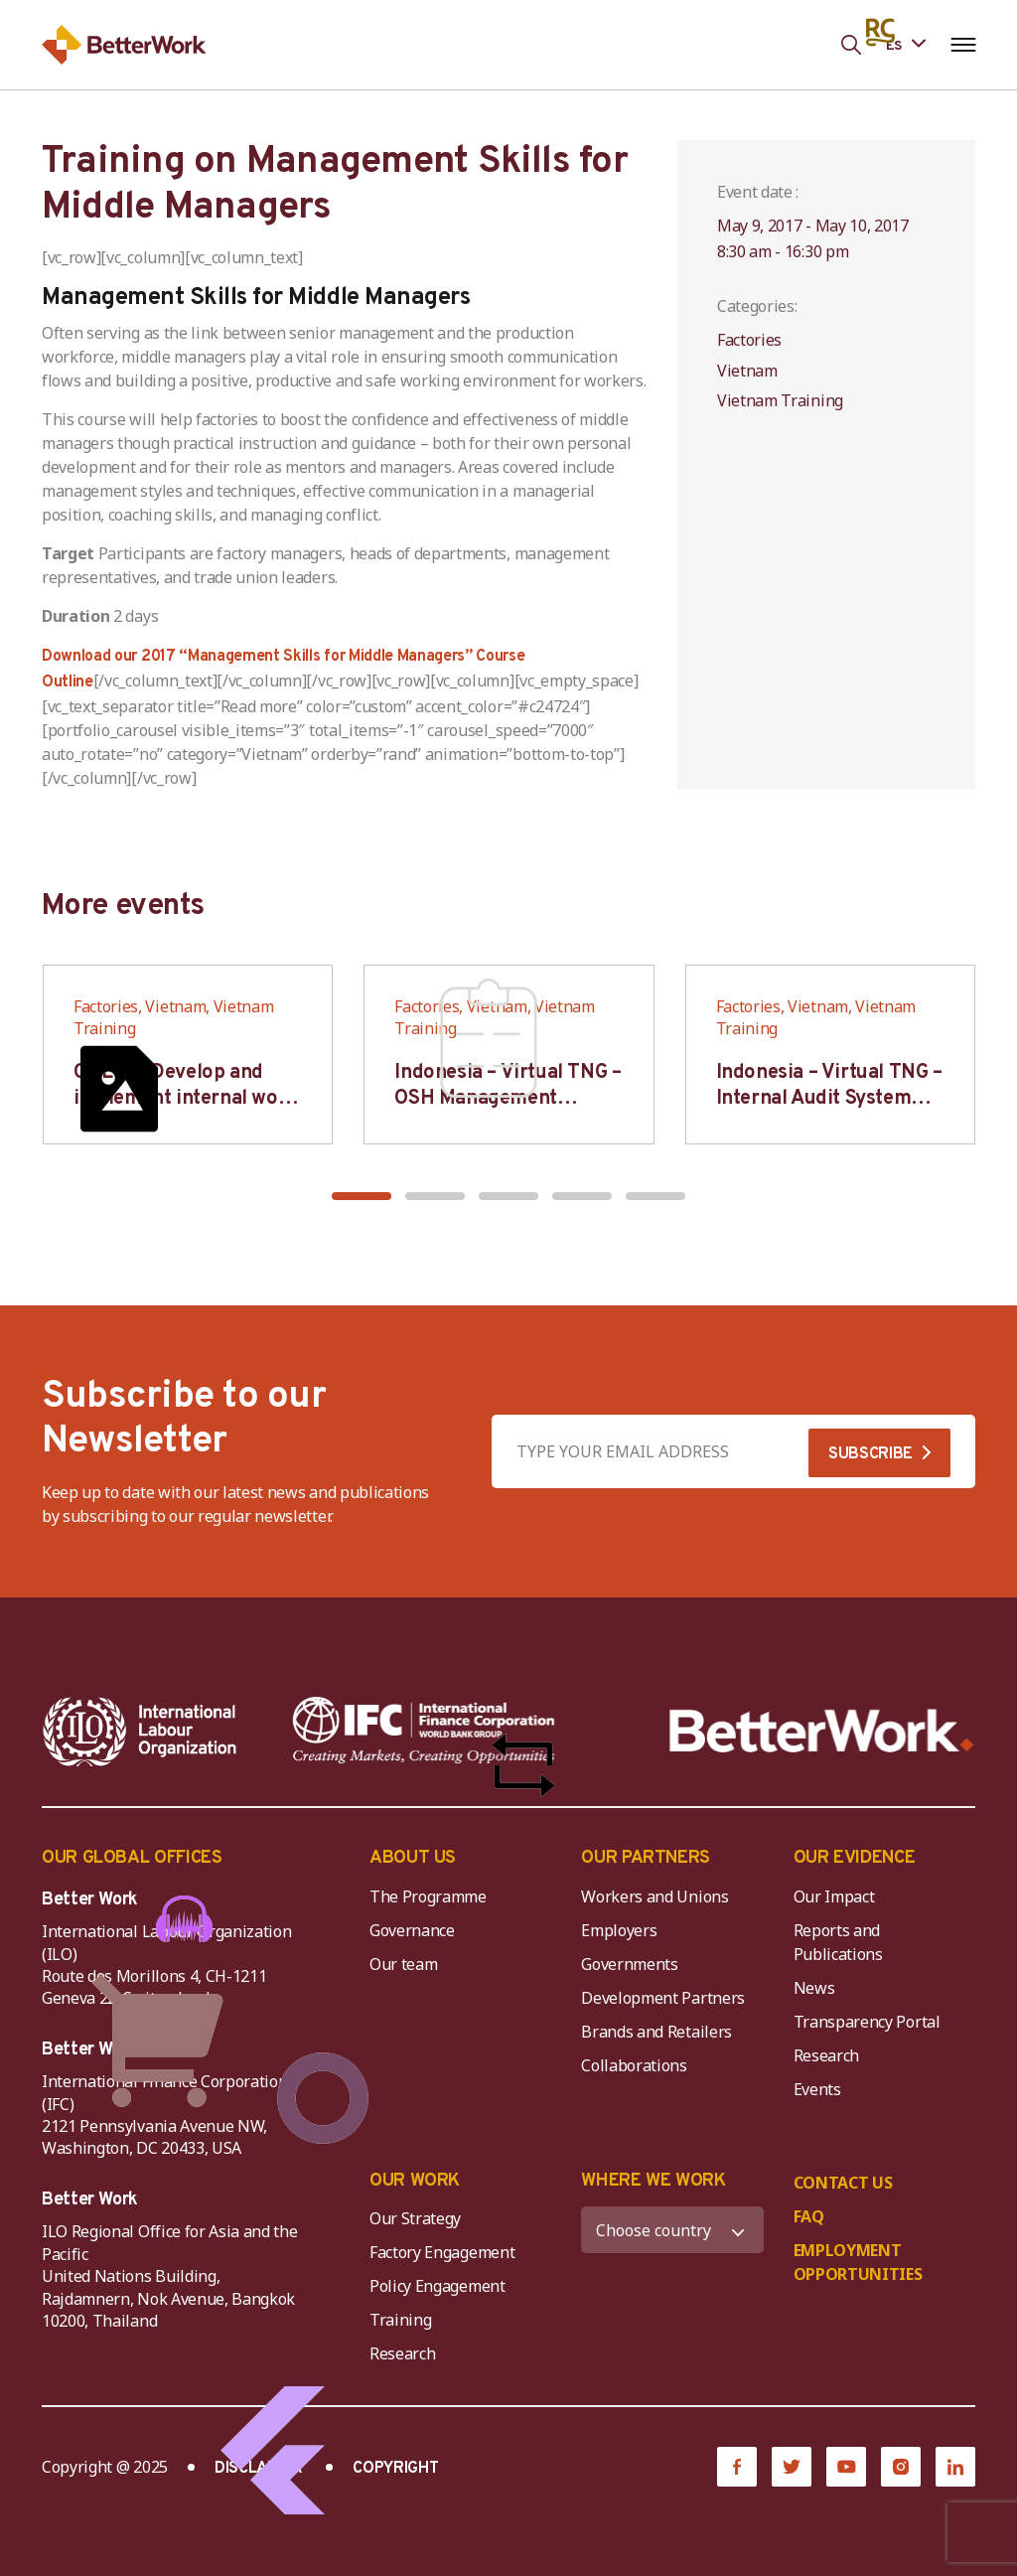  I want to click on view your shopping cart, so click(162, 2038).